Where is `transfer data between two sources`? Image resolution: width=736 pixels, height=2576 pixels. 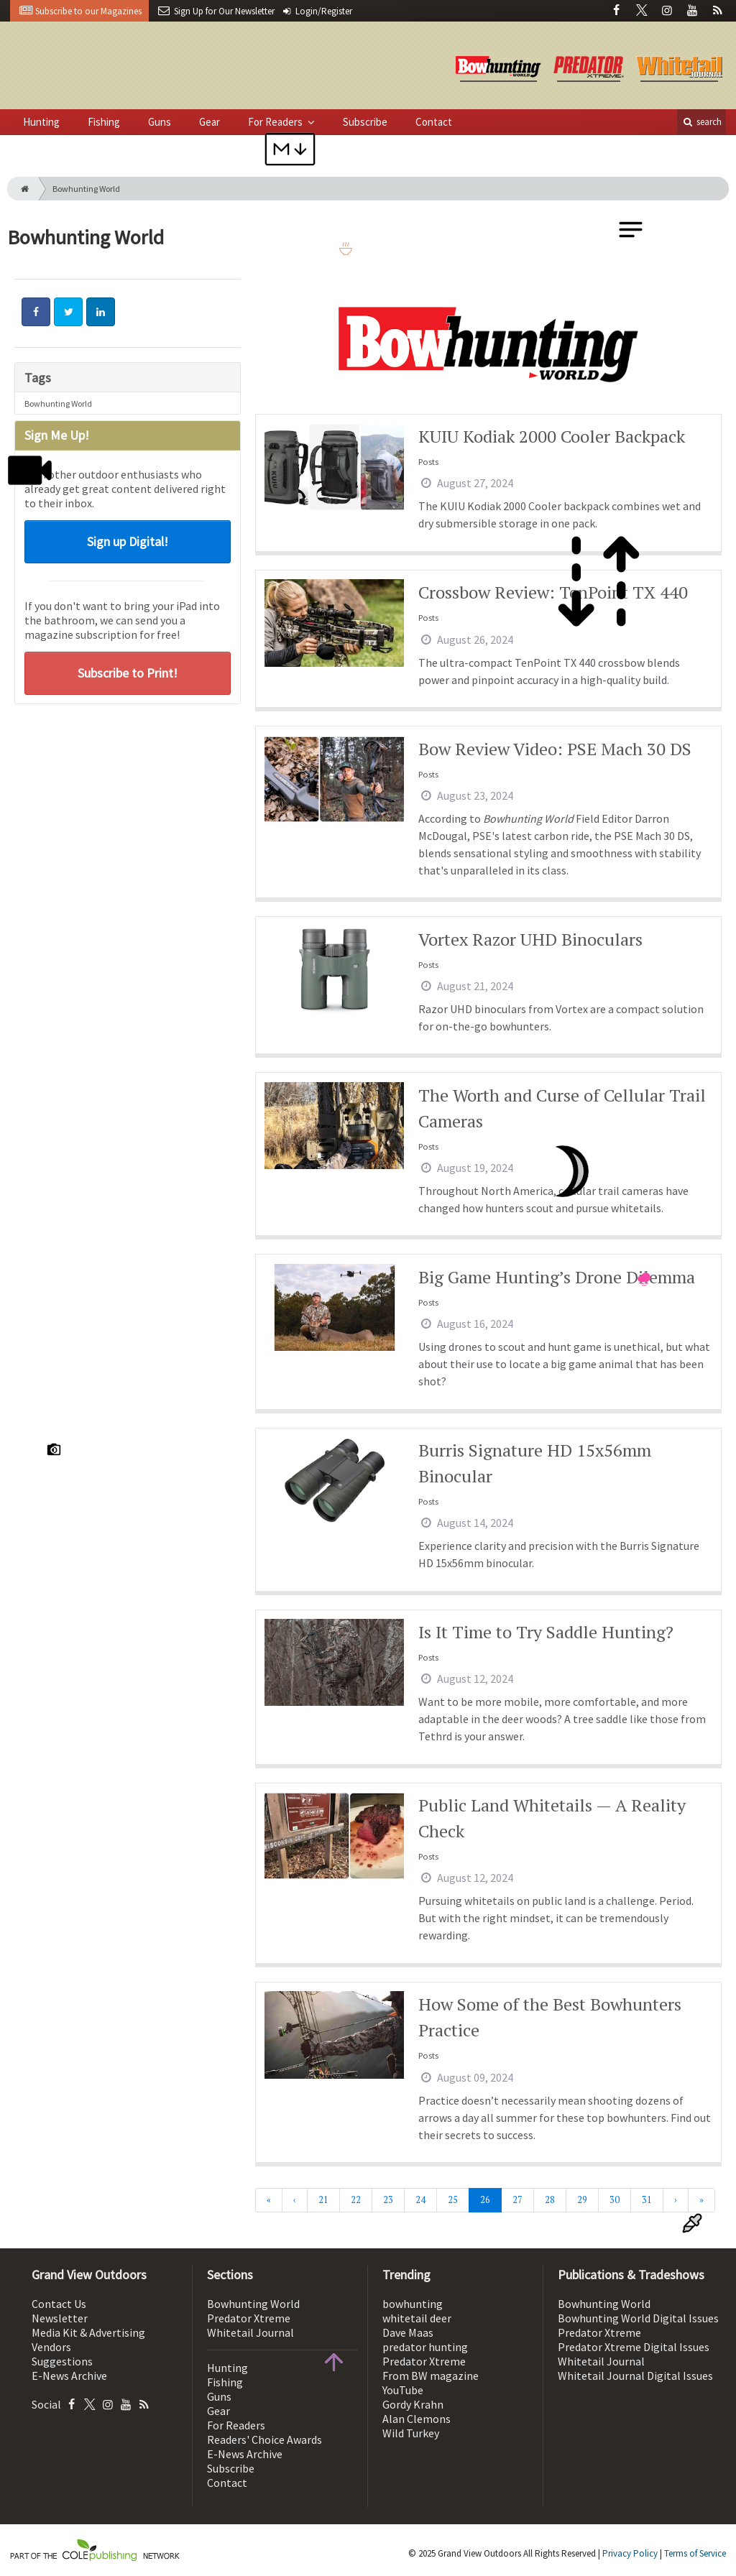
transfer data between two sources is located at coordinates (599, 581).